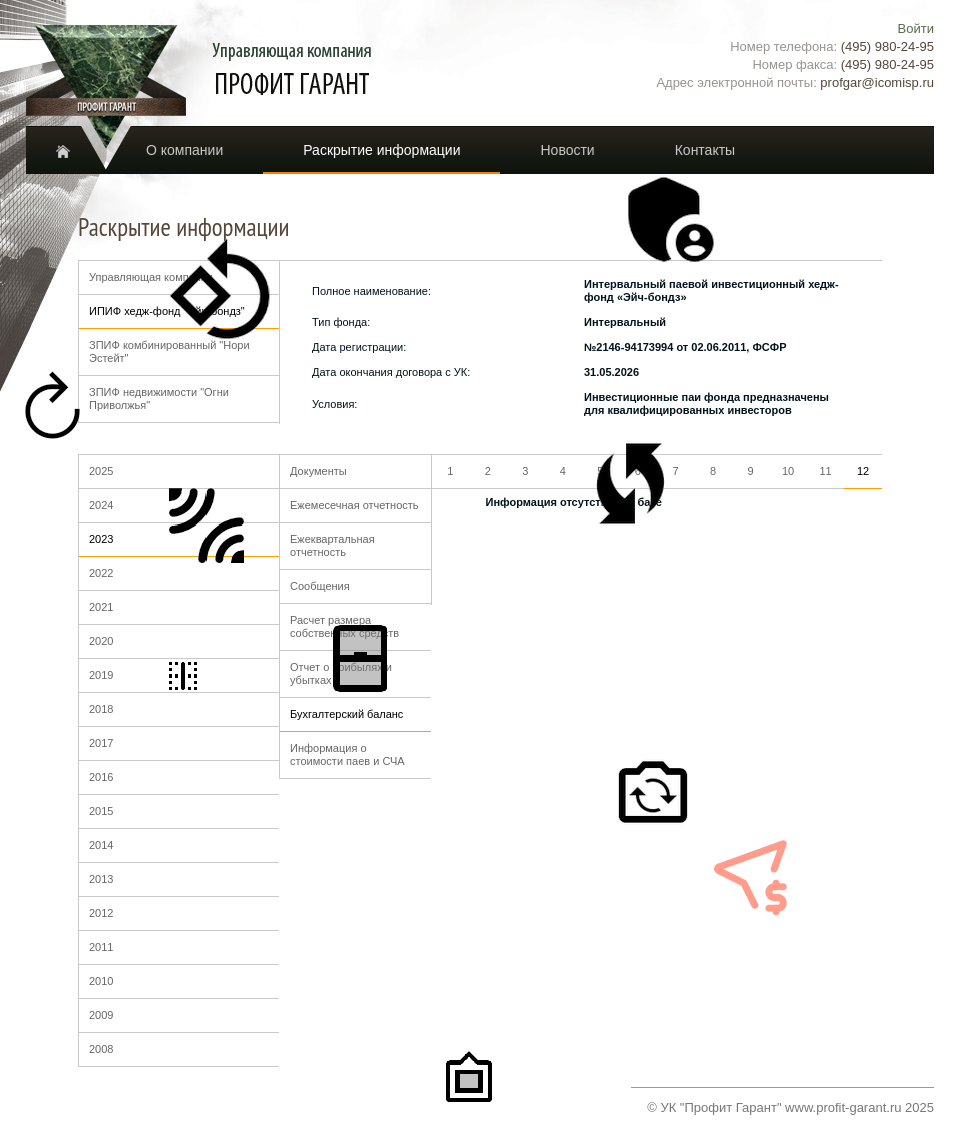  Describe the element at coordinates (469, 1079) in the screenshot. I see `add a frame or border to an image` at that location.